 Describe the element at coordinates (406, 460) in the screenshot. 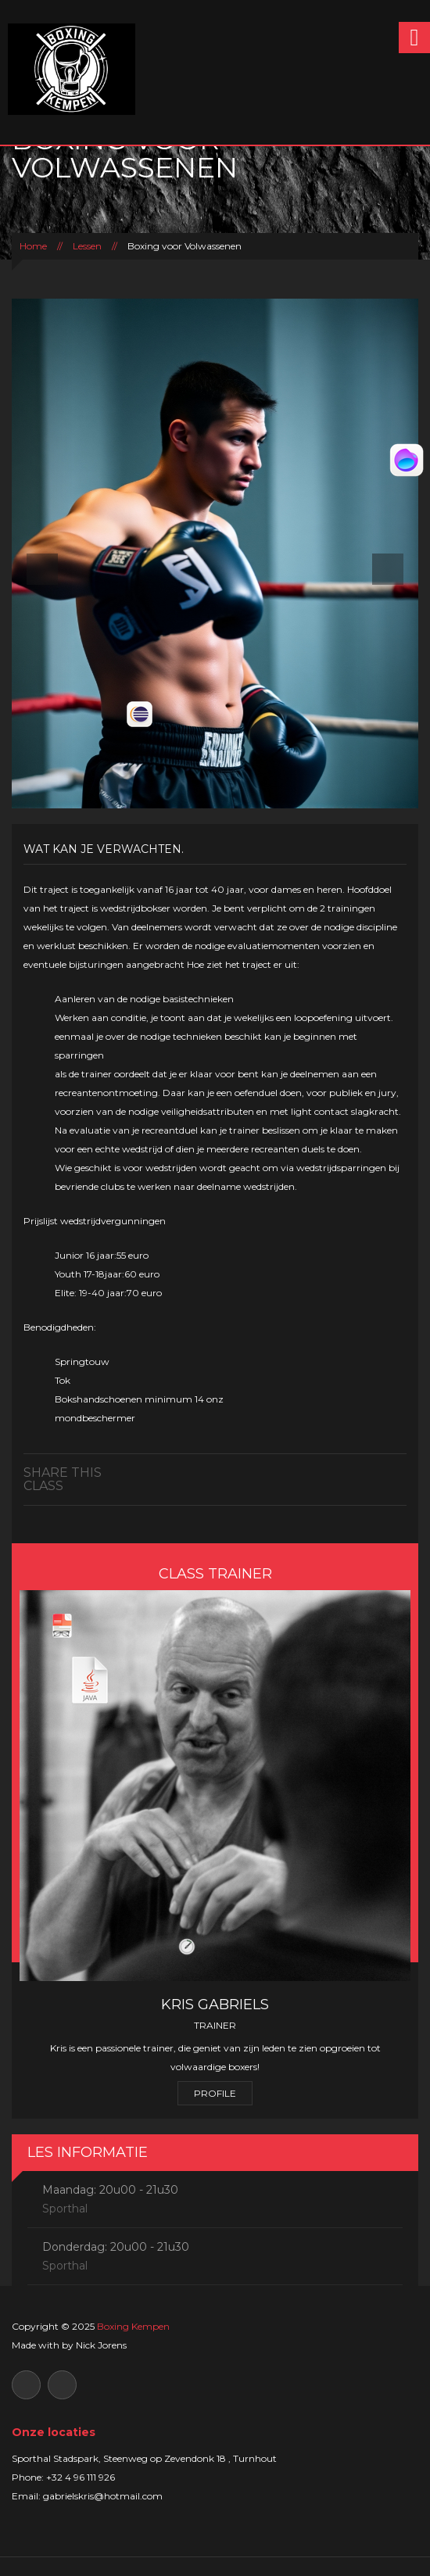

I see `open fleet IDE application` at that location.